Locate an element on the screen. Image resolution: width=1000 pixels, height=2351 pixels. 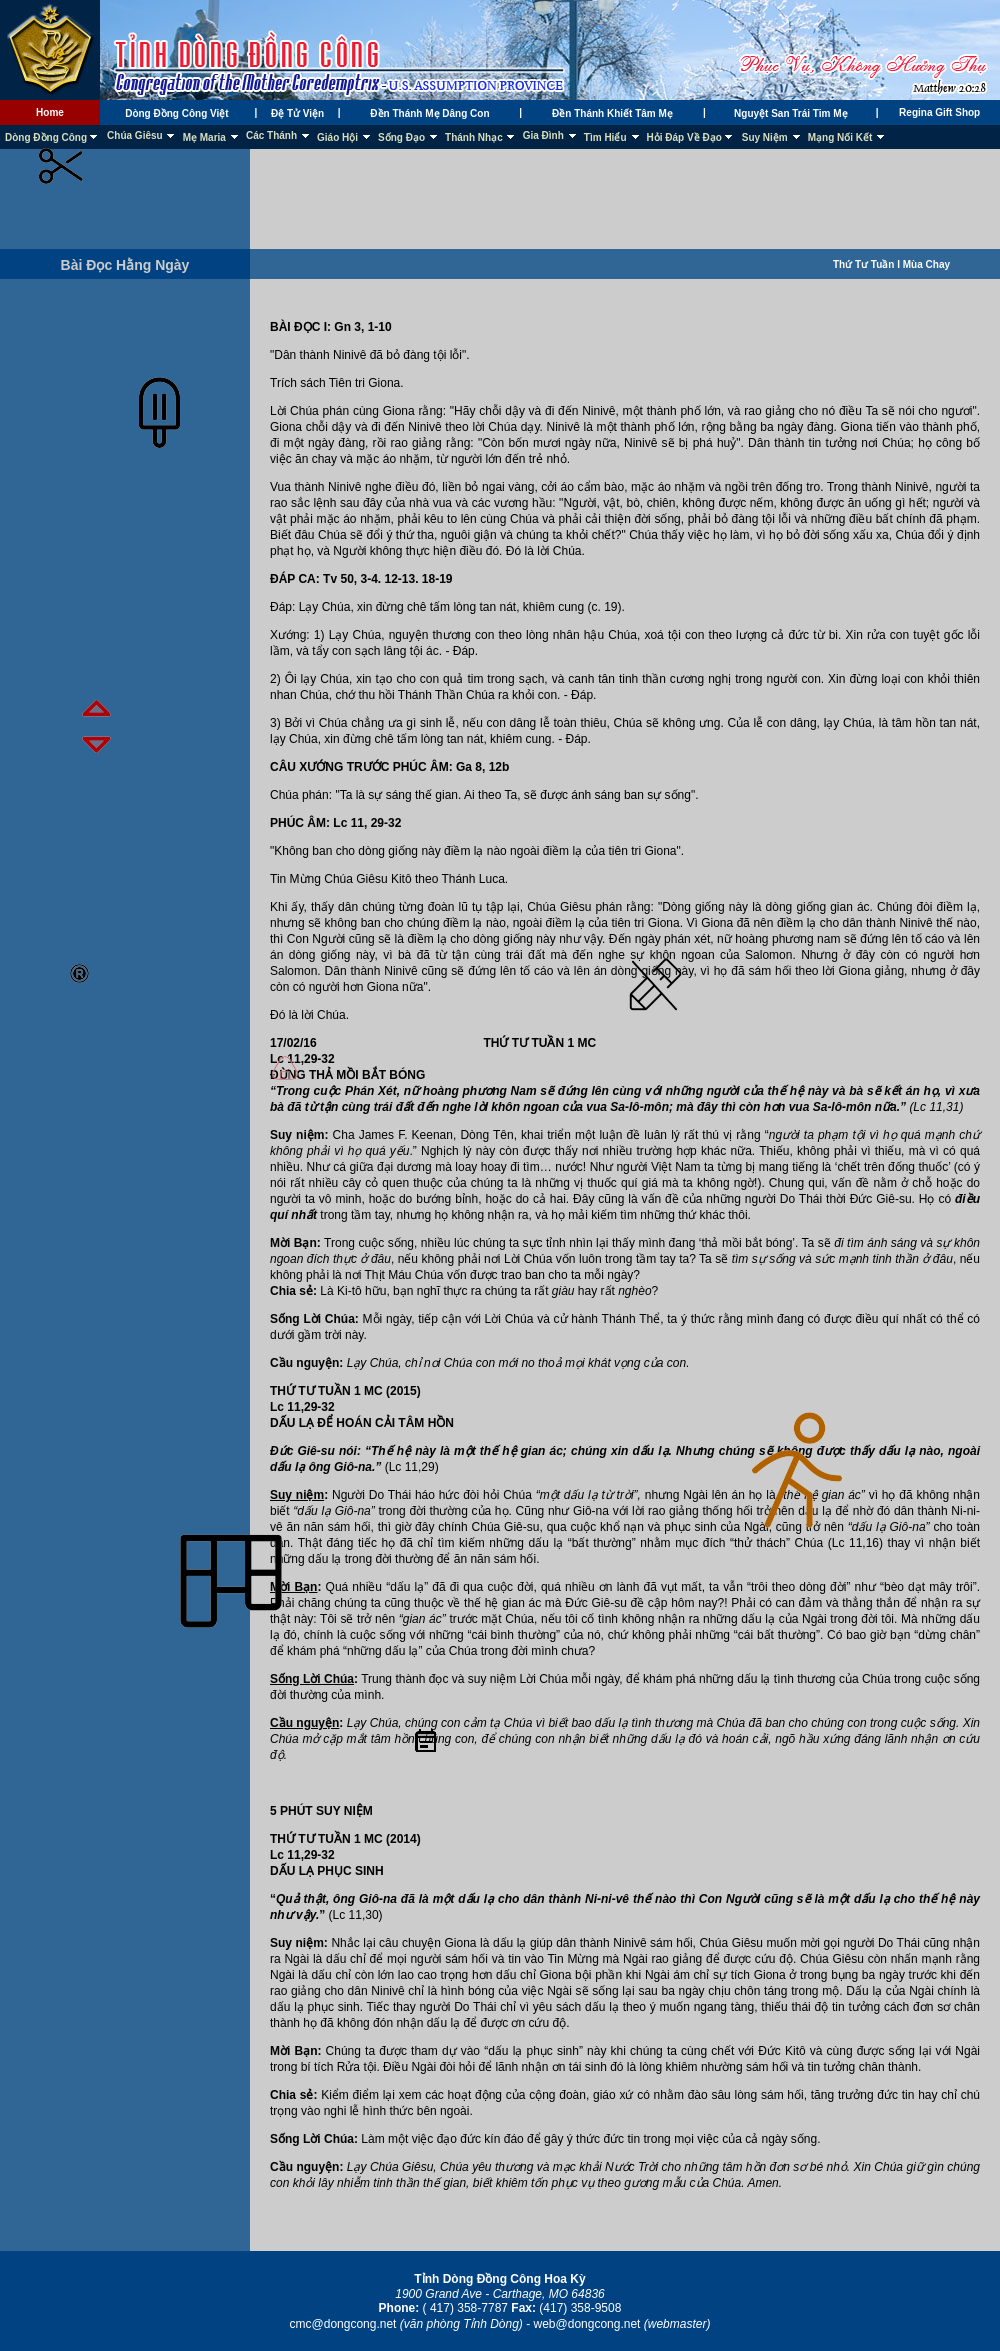
view event details or notes is located at coordinates (426, 1742).